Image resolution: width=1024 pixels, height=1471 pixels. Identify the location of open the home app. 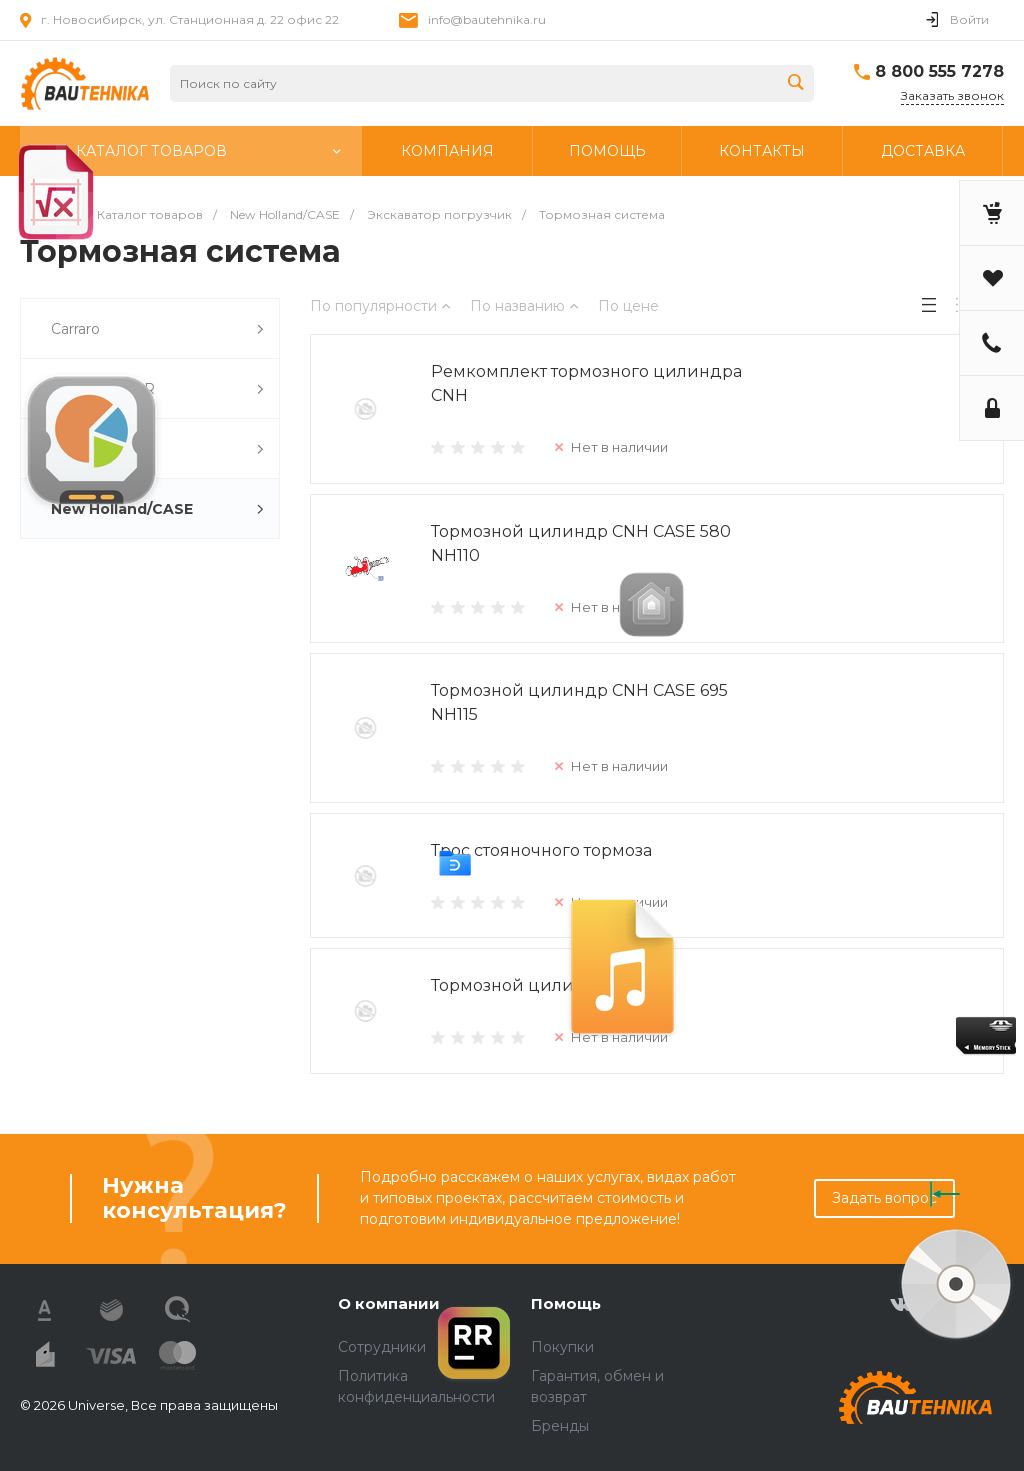
(651, 604).